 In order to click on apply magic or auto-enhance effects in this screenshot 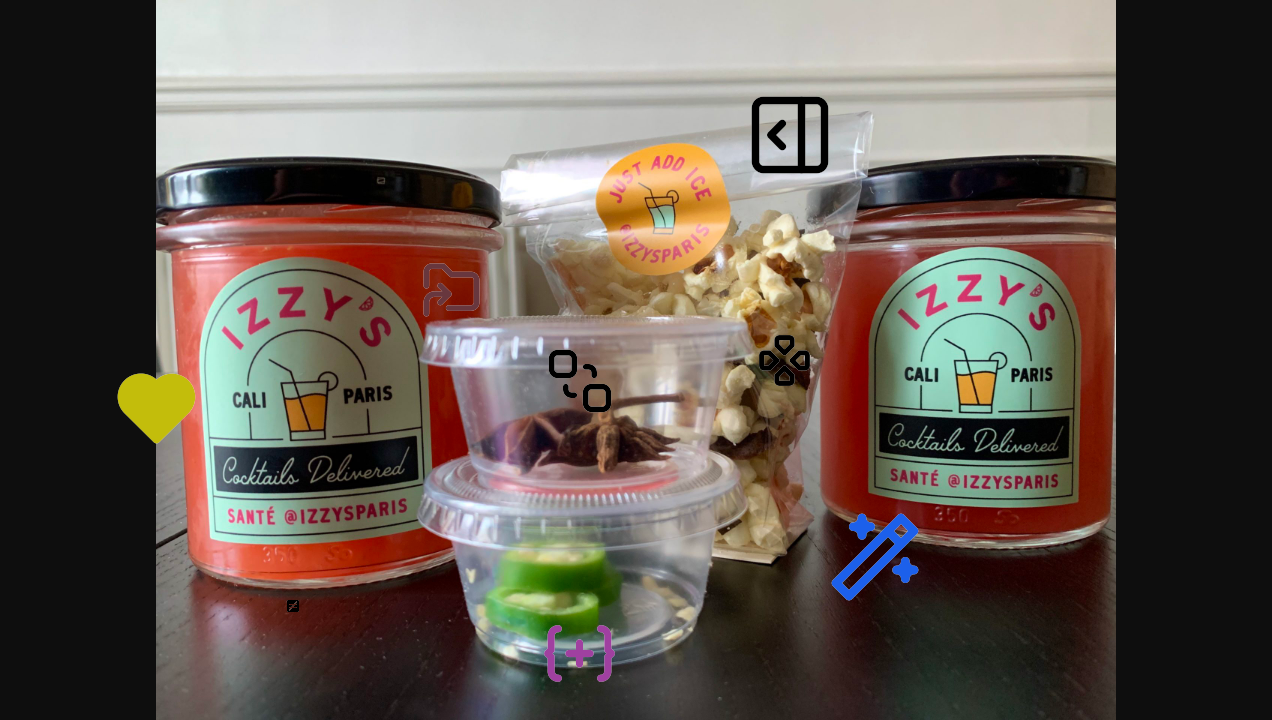, I will do `click(875, 557)`.